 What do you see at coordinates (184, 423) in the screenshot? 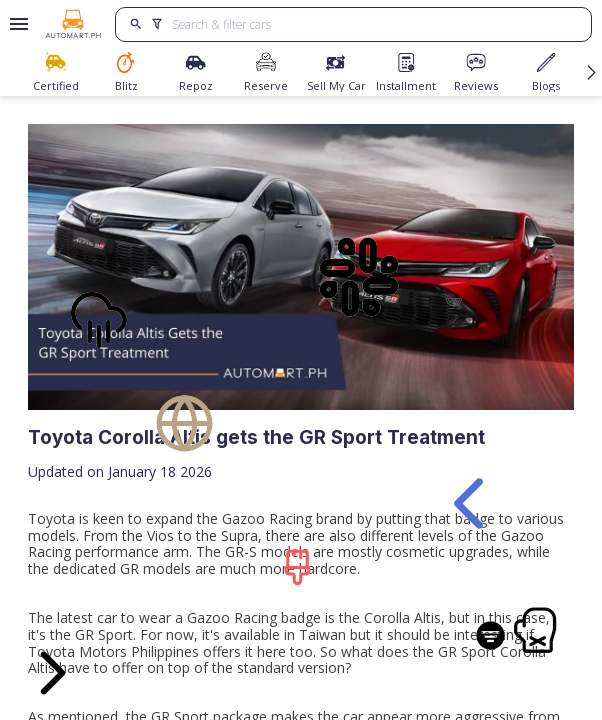
I see `switch to a different language or region` at bounding box center [184, 423].